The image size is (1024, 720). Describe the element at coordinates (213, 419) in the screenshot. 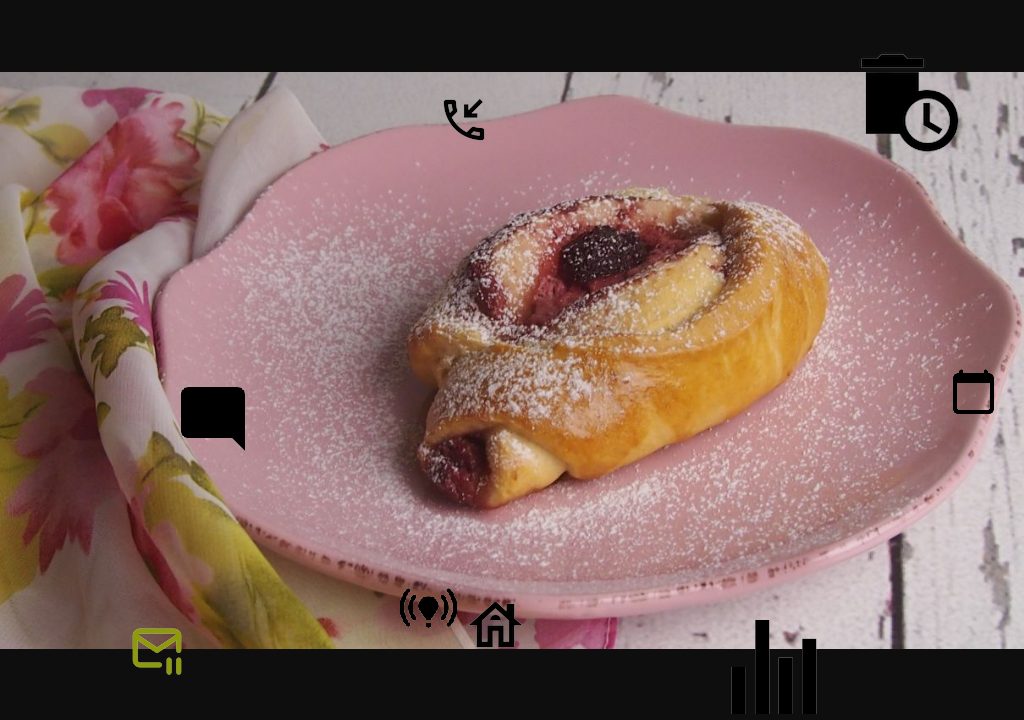

I see `open comments section` at that location.